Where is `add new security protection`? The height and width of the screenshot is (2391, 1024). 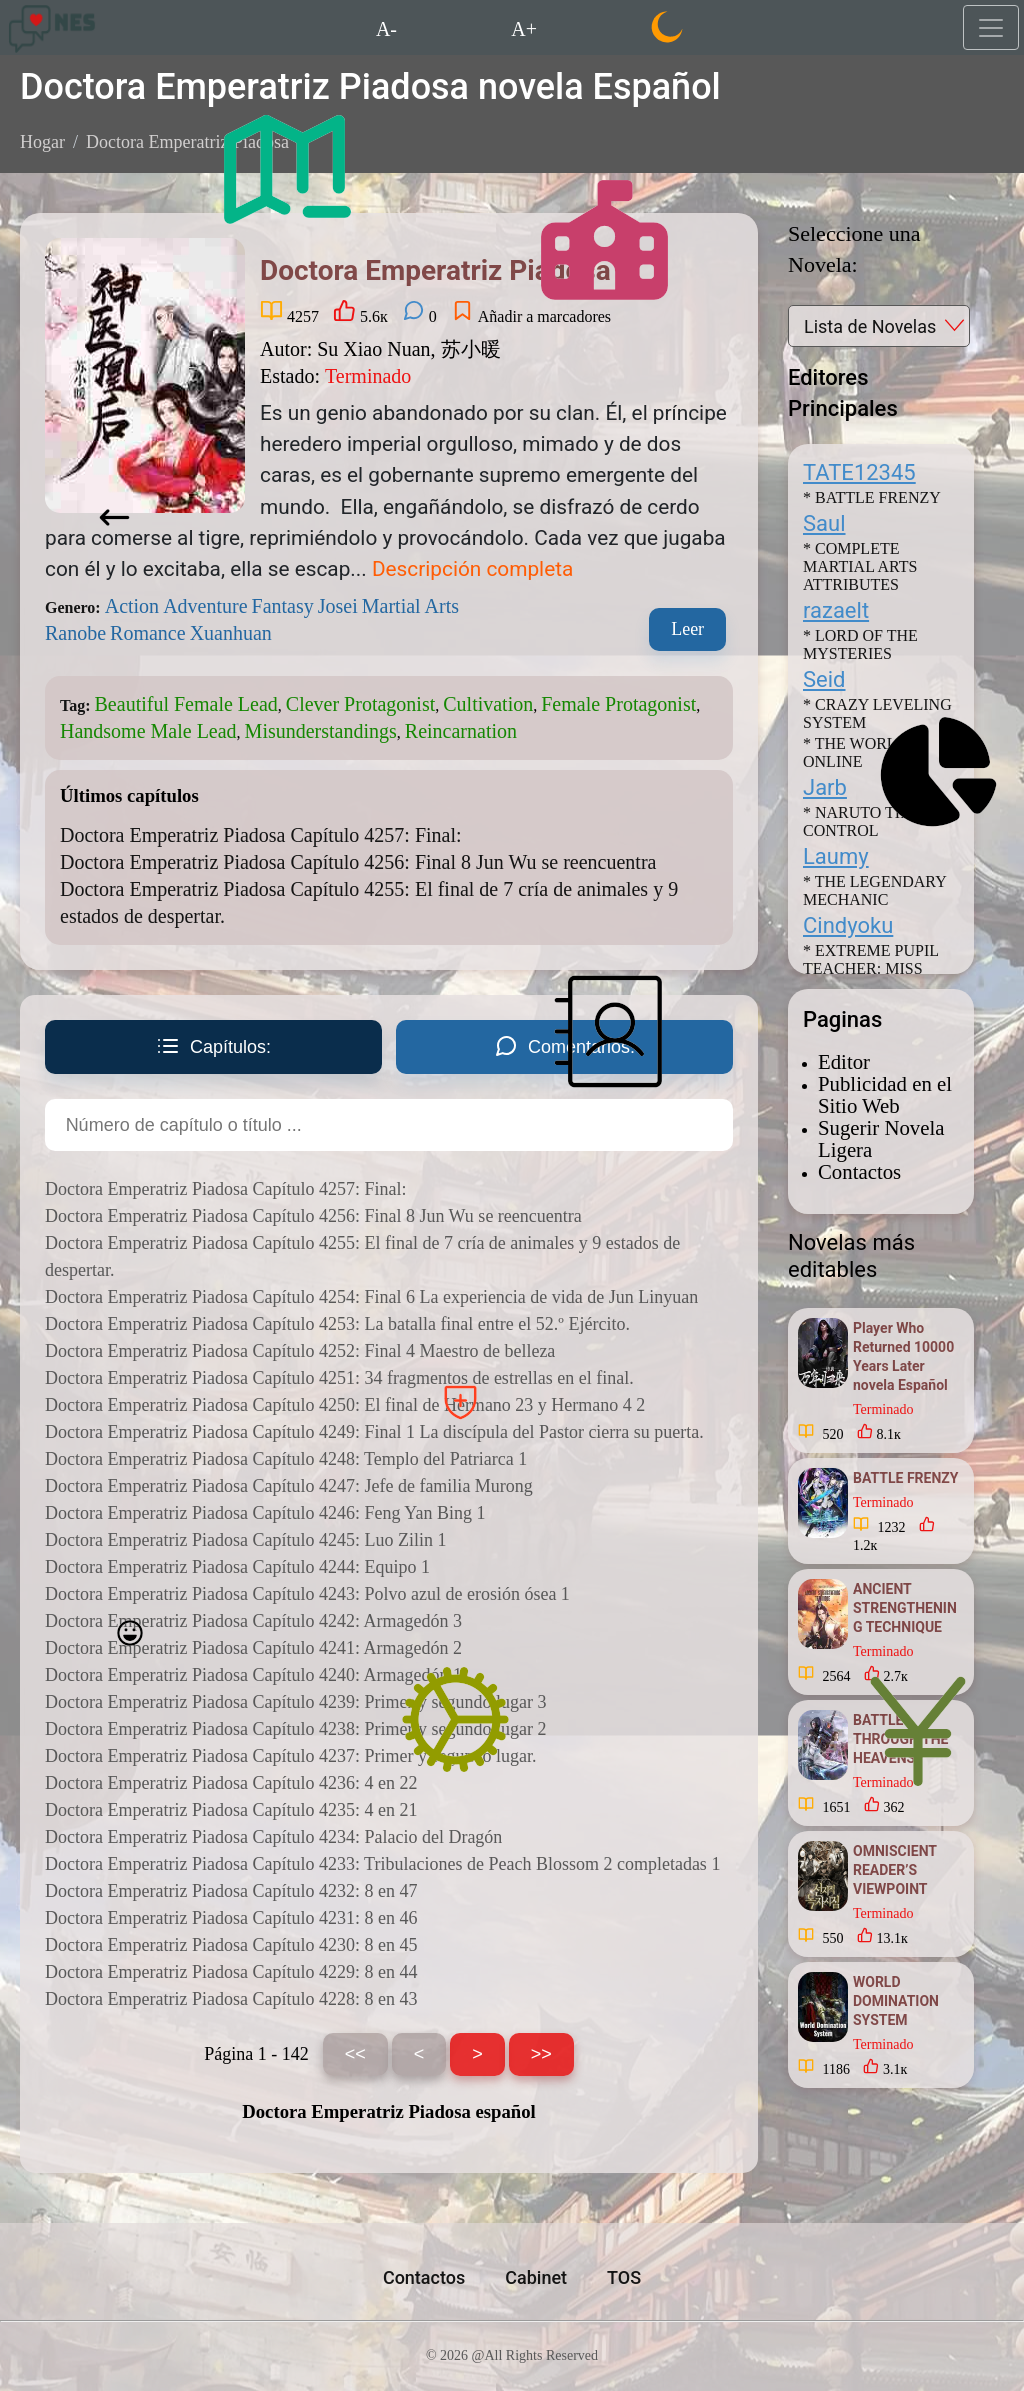
add new security protection is located at coordinates (460, 1400).